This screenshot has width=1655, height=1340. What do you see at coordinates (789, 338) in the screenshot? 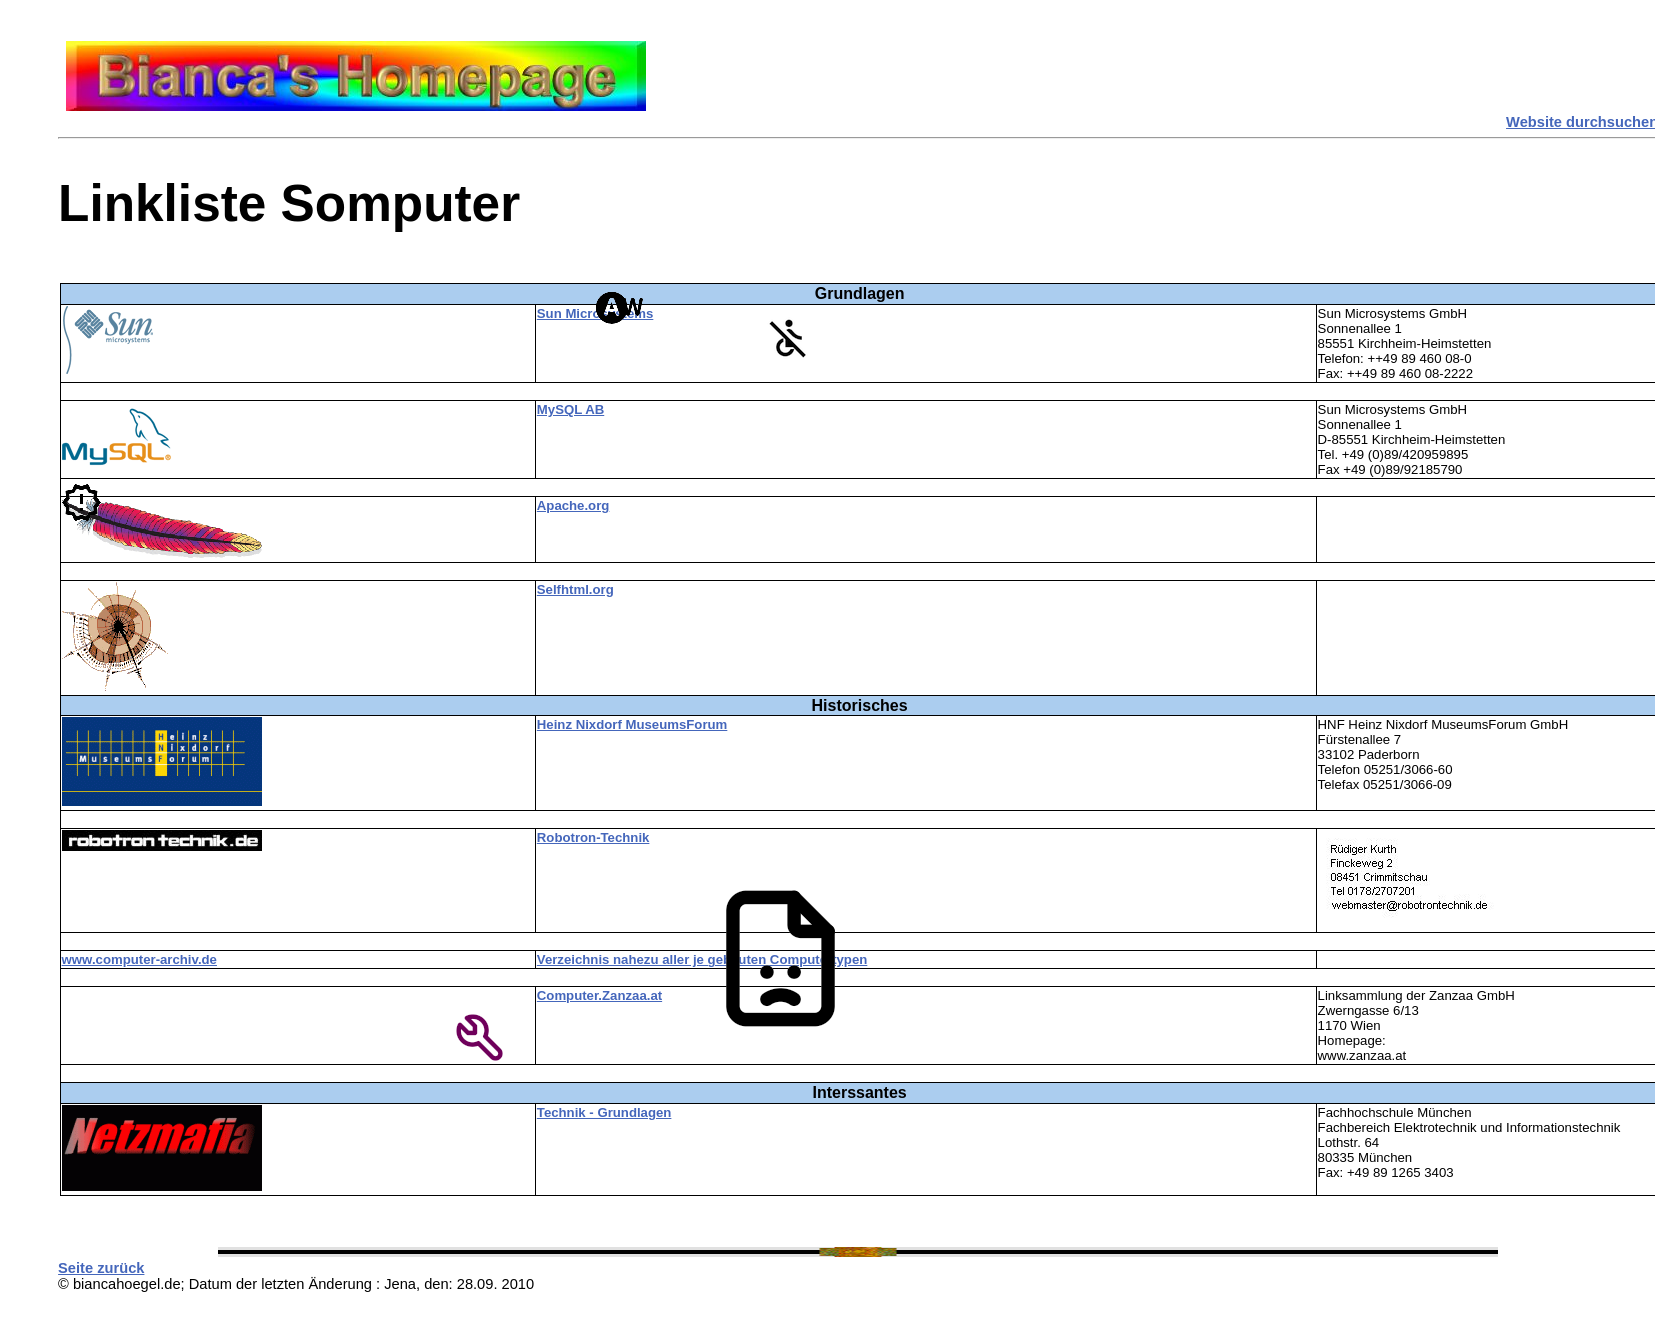
I see `indicates location is not wheelchair accessible` at bounding box center [789, 338].